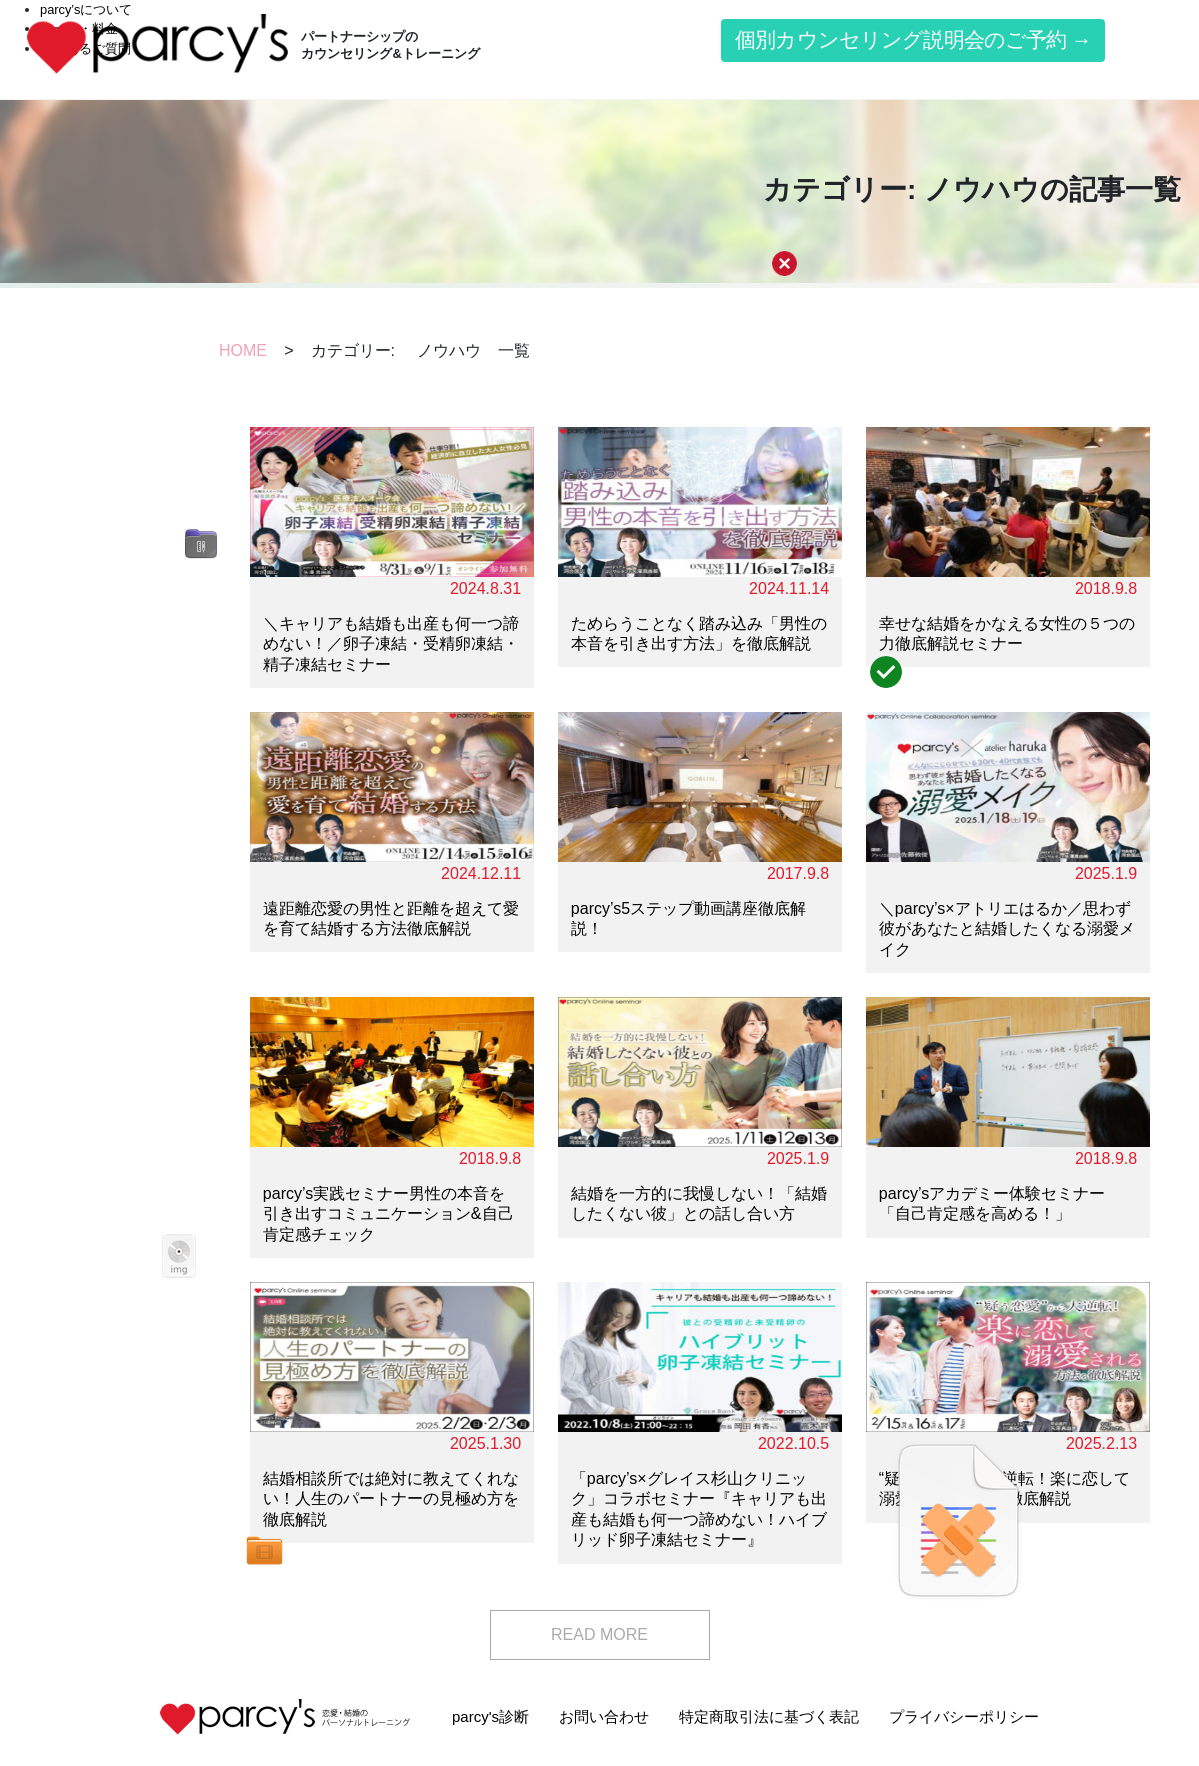  Describe the element at coordinates (958, 1520) in the screenshot. I see `a patch or diff file for code changes` at that location.